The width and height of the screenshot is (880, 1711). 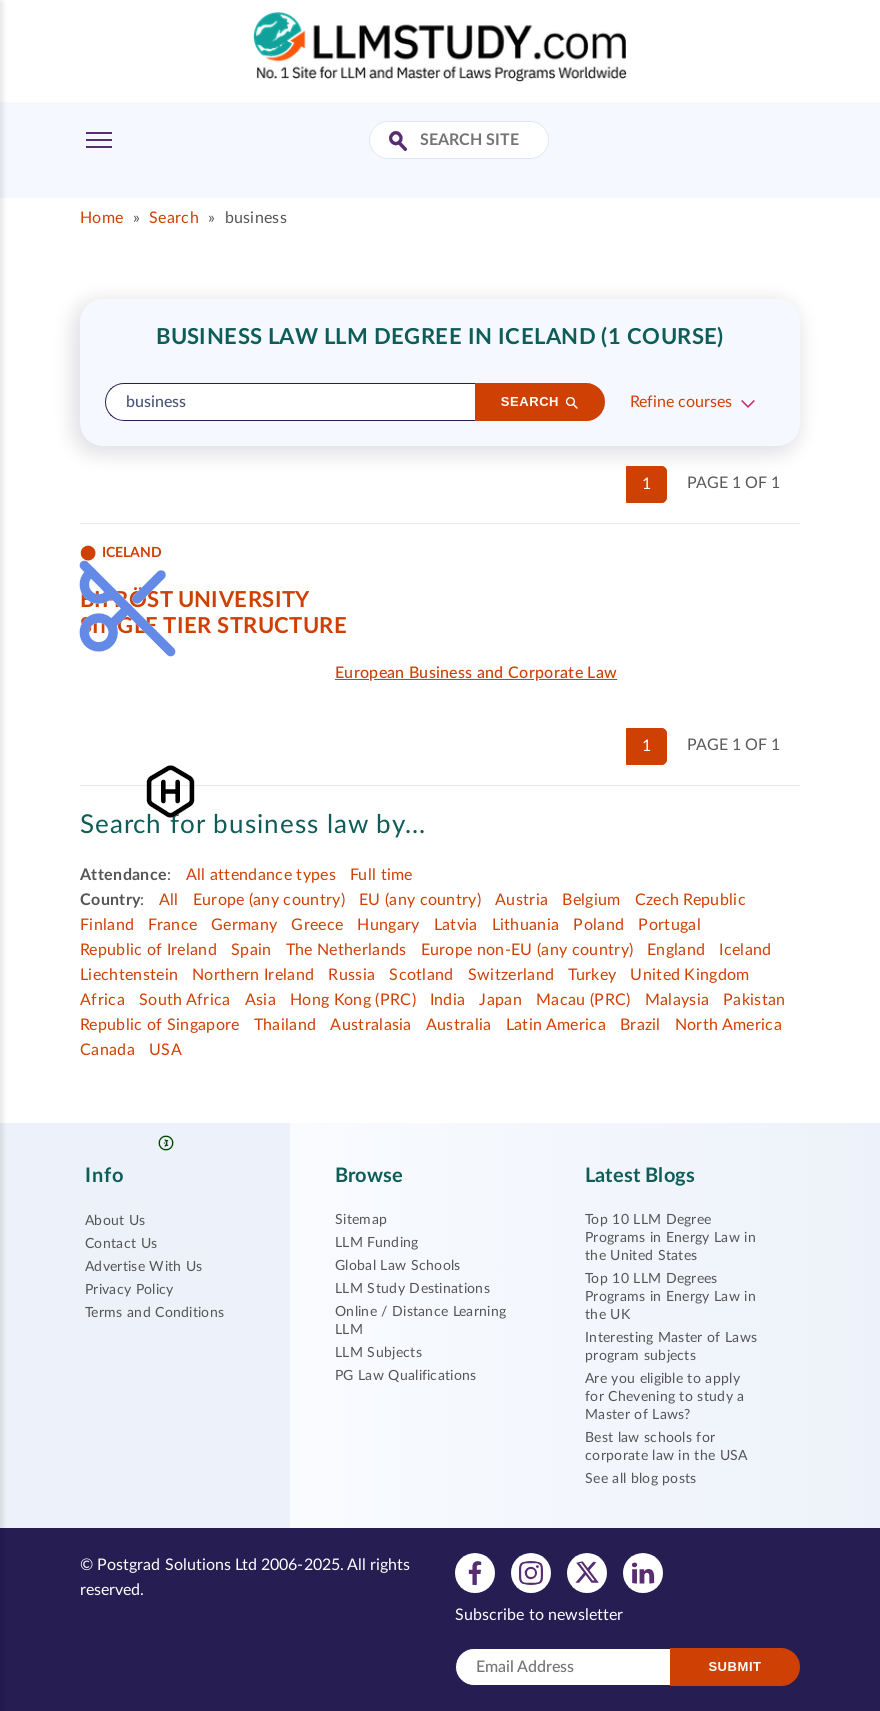 I want to click on open Hexo blogging framework, so click(x=170, y=791).